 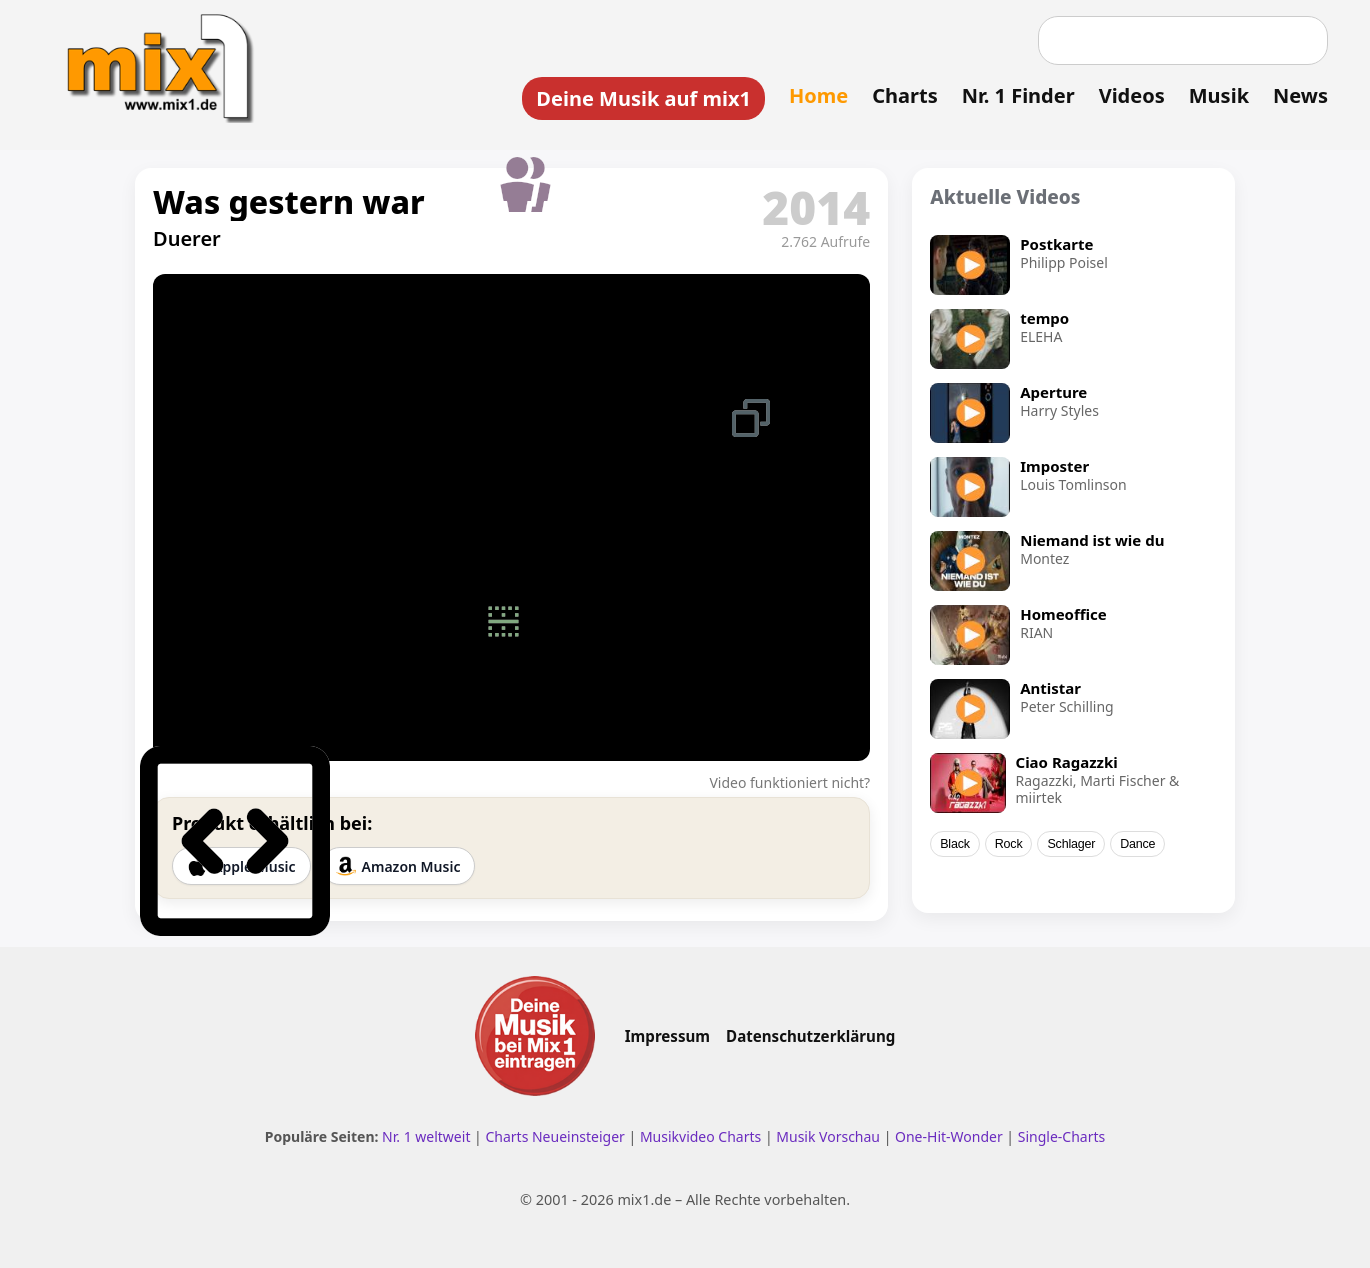 What do you see at coordinates (525, 184) in the screenshot?
I see `view group members or team` at bounding box center [525, 184].